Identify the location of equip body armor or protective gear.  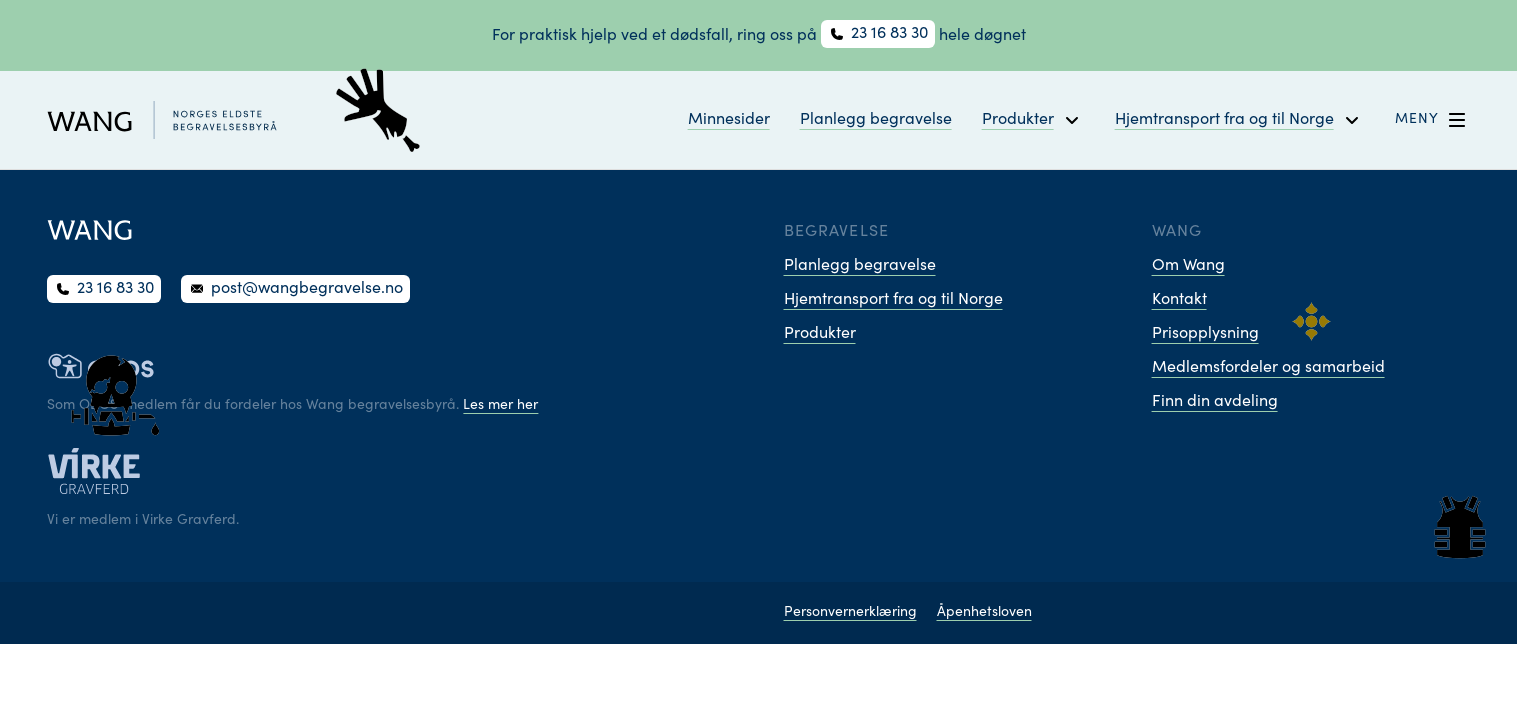
(1460, 527).